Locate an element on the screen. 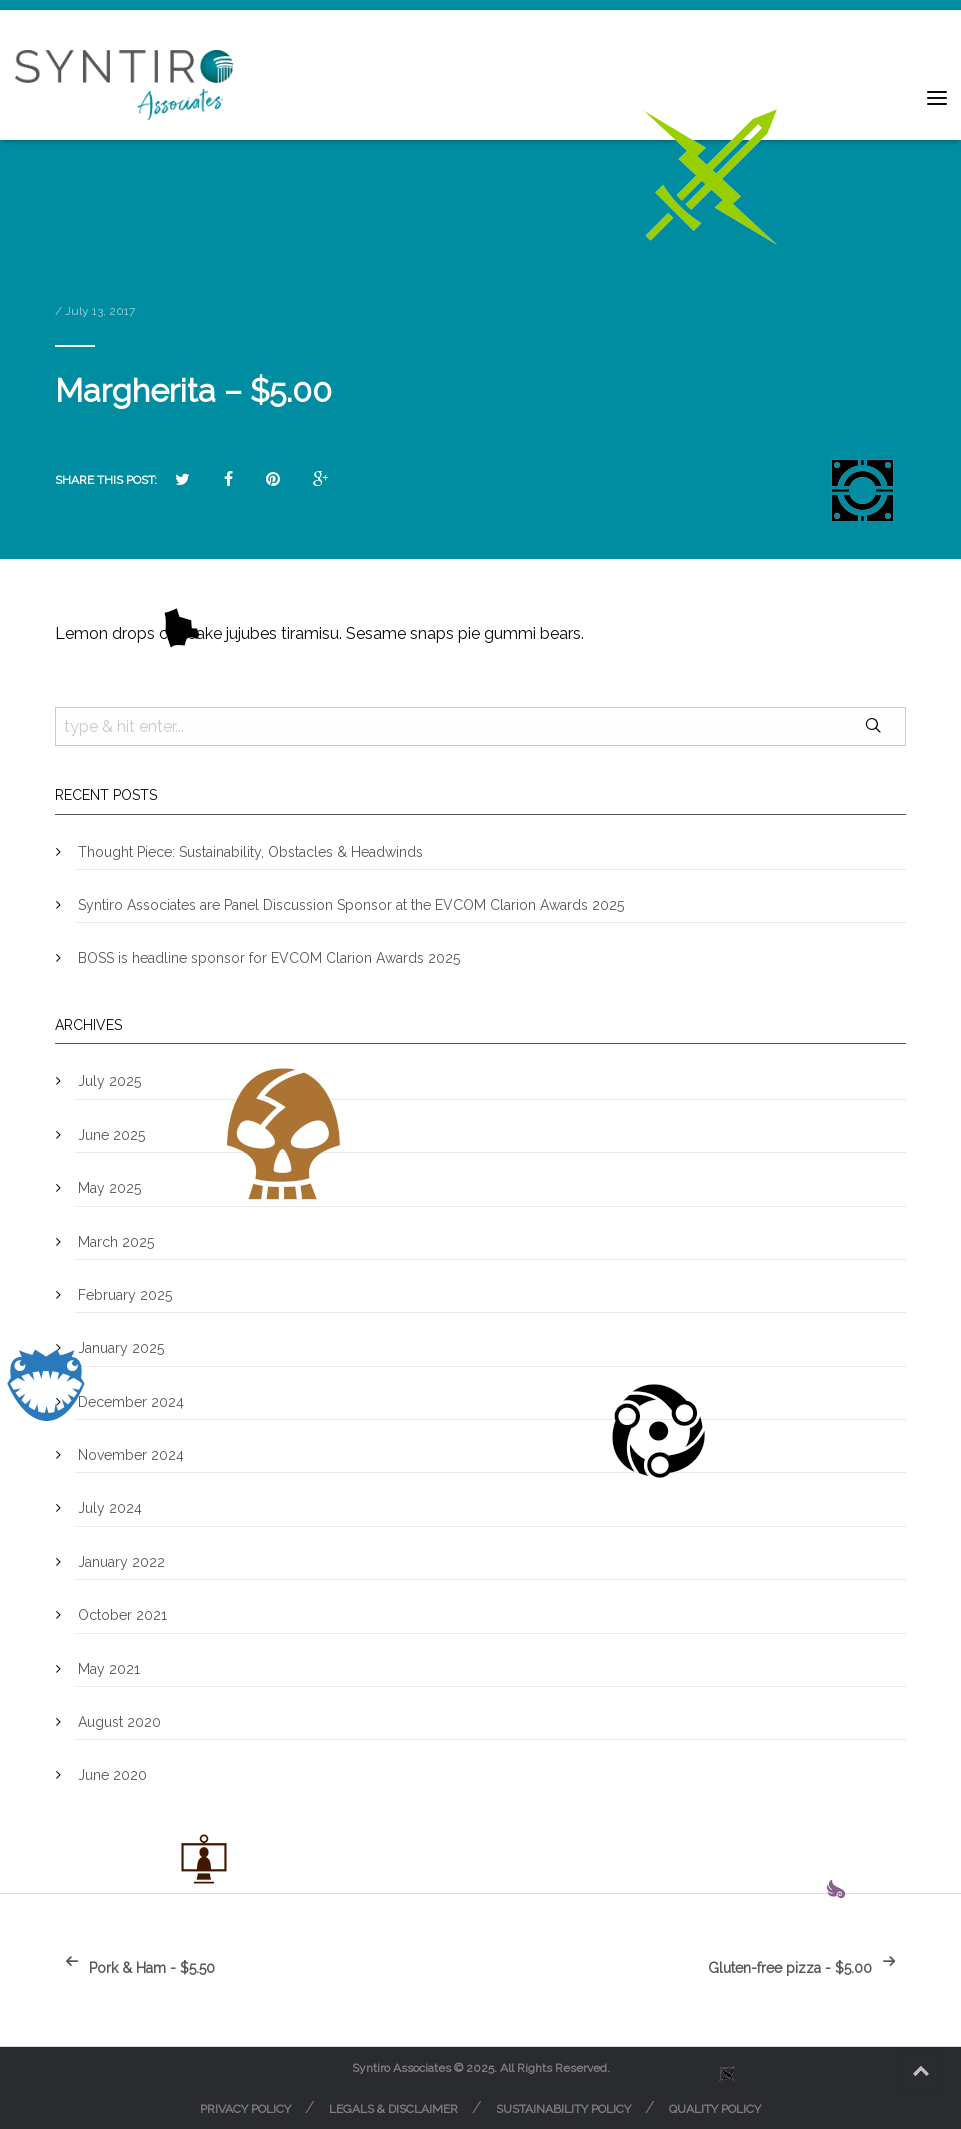 This screenshot has height=2129, width=961. decorative symbol representing infinity or interconnection is located at coordinates (658, 1431).